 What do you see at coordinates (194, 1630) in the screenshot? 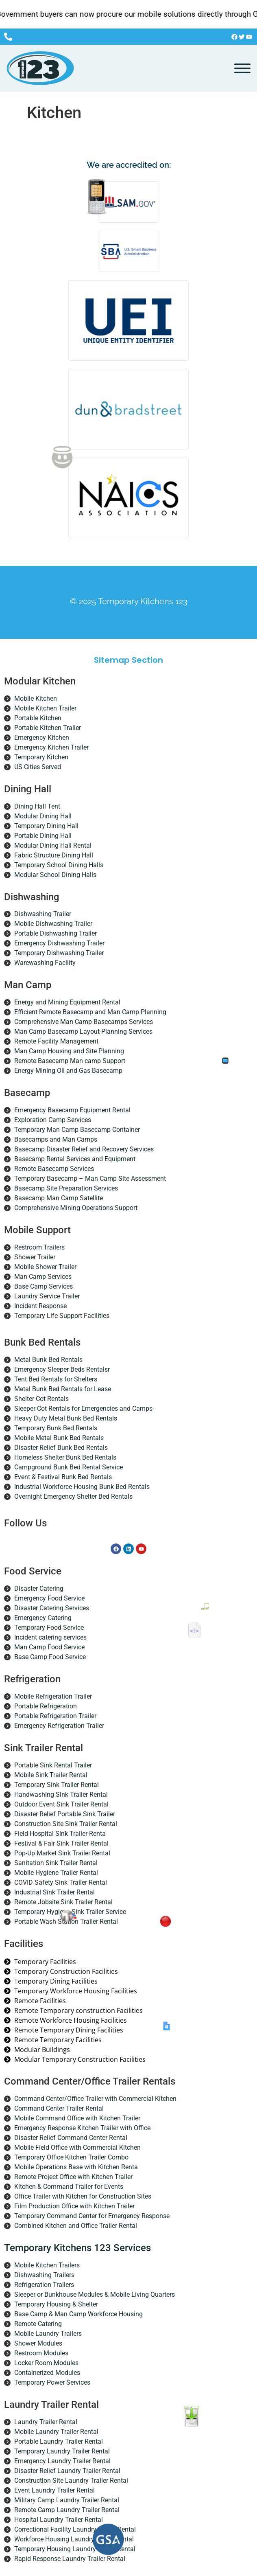
I see `a PHP source code file` at bounding box center [194, 1630].